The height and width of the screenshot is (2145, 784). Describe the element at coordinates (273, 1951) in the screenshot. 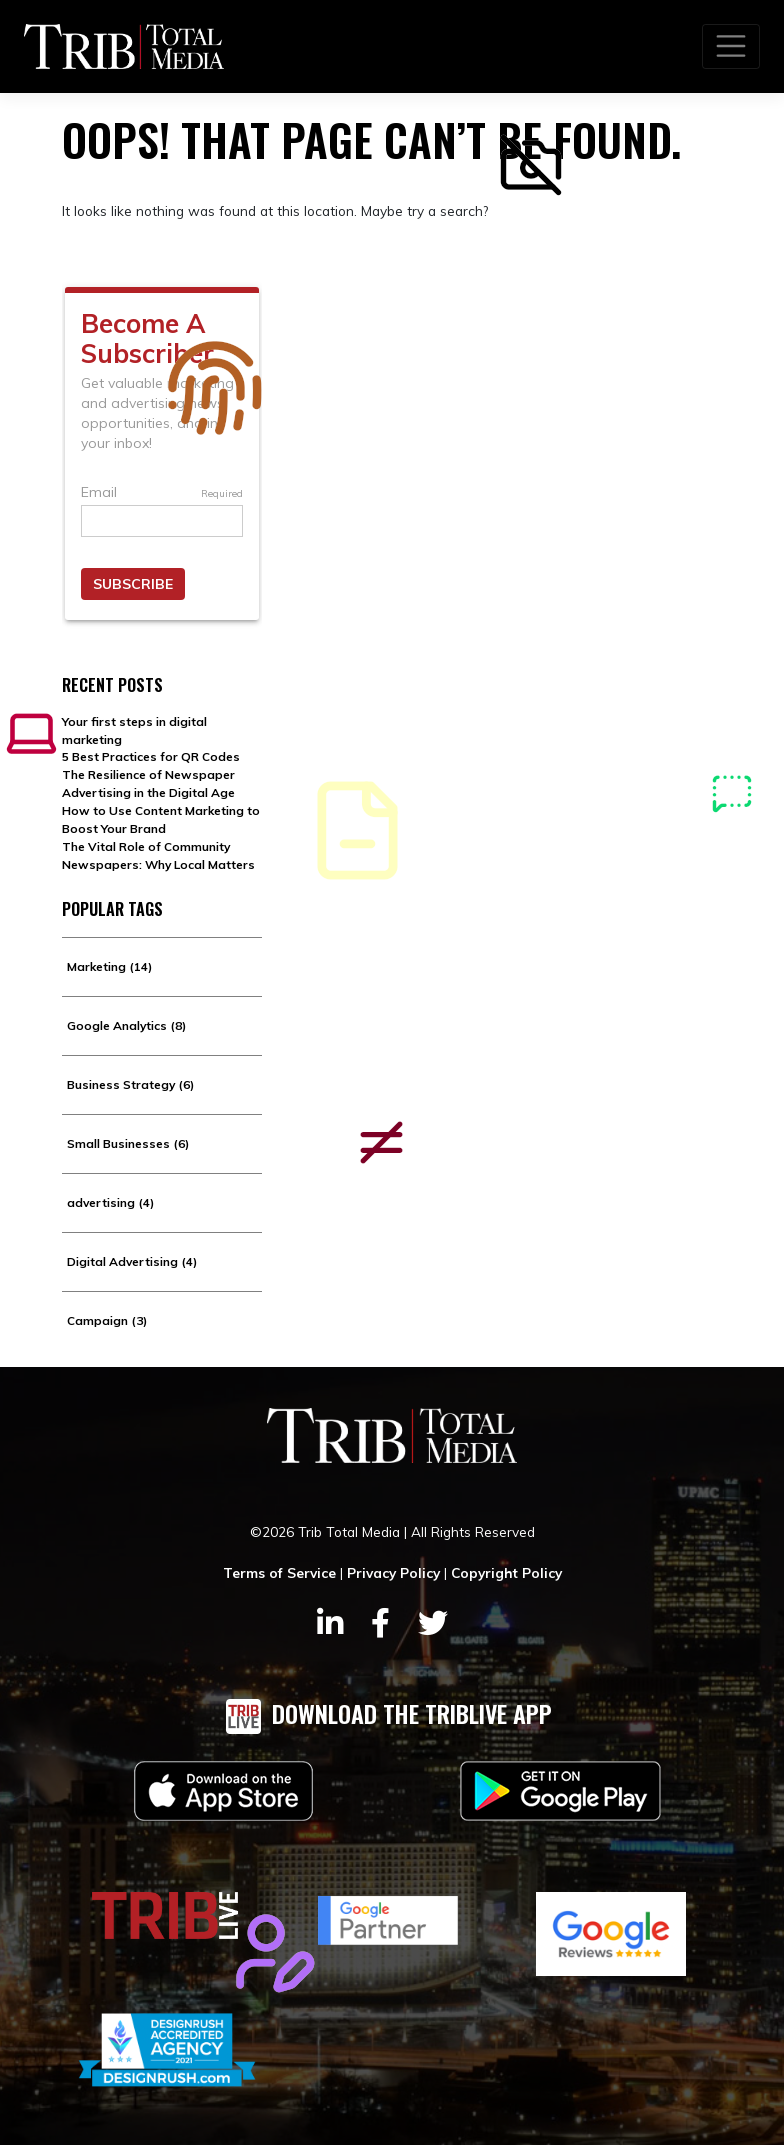

I see `edit your profile` at that location.